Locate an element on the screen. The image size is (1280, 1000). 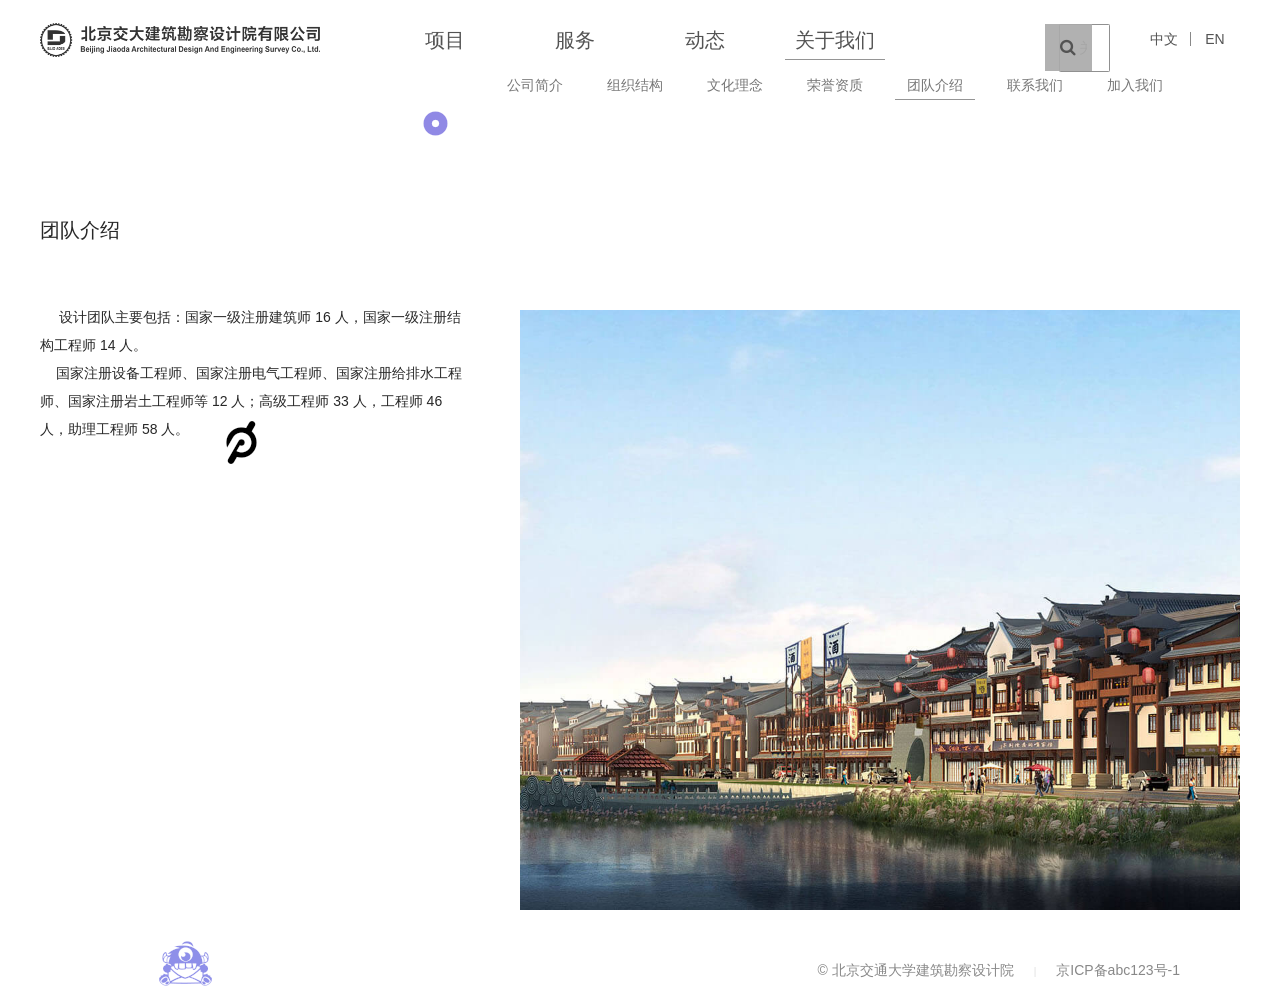
open the Peloton app is located at coordinates (241, 442).